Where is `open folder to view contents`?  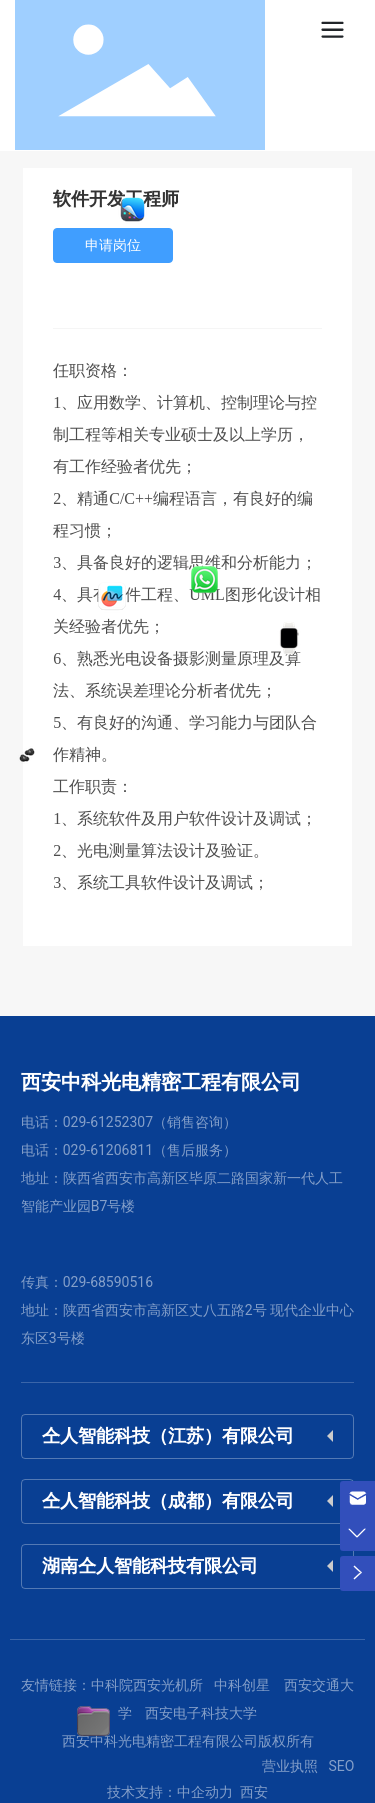
open folder to view contents is located at coordinates (93, 1720).